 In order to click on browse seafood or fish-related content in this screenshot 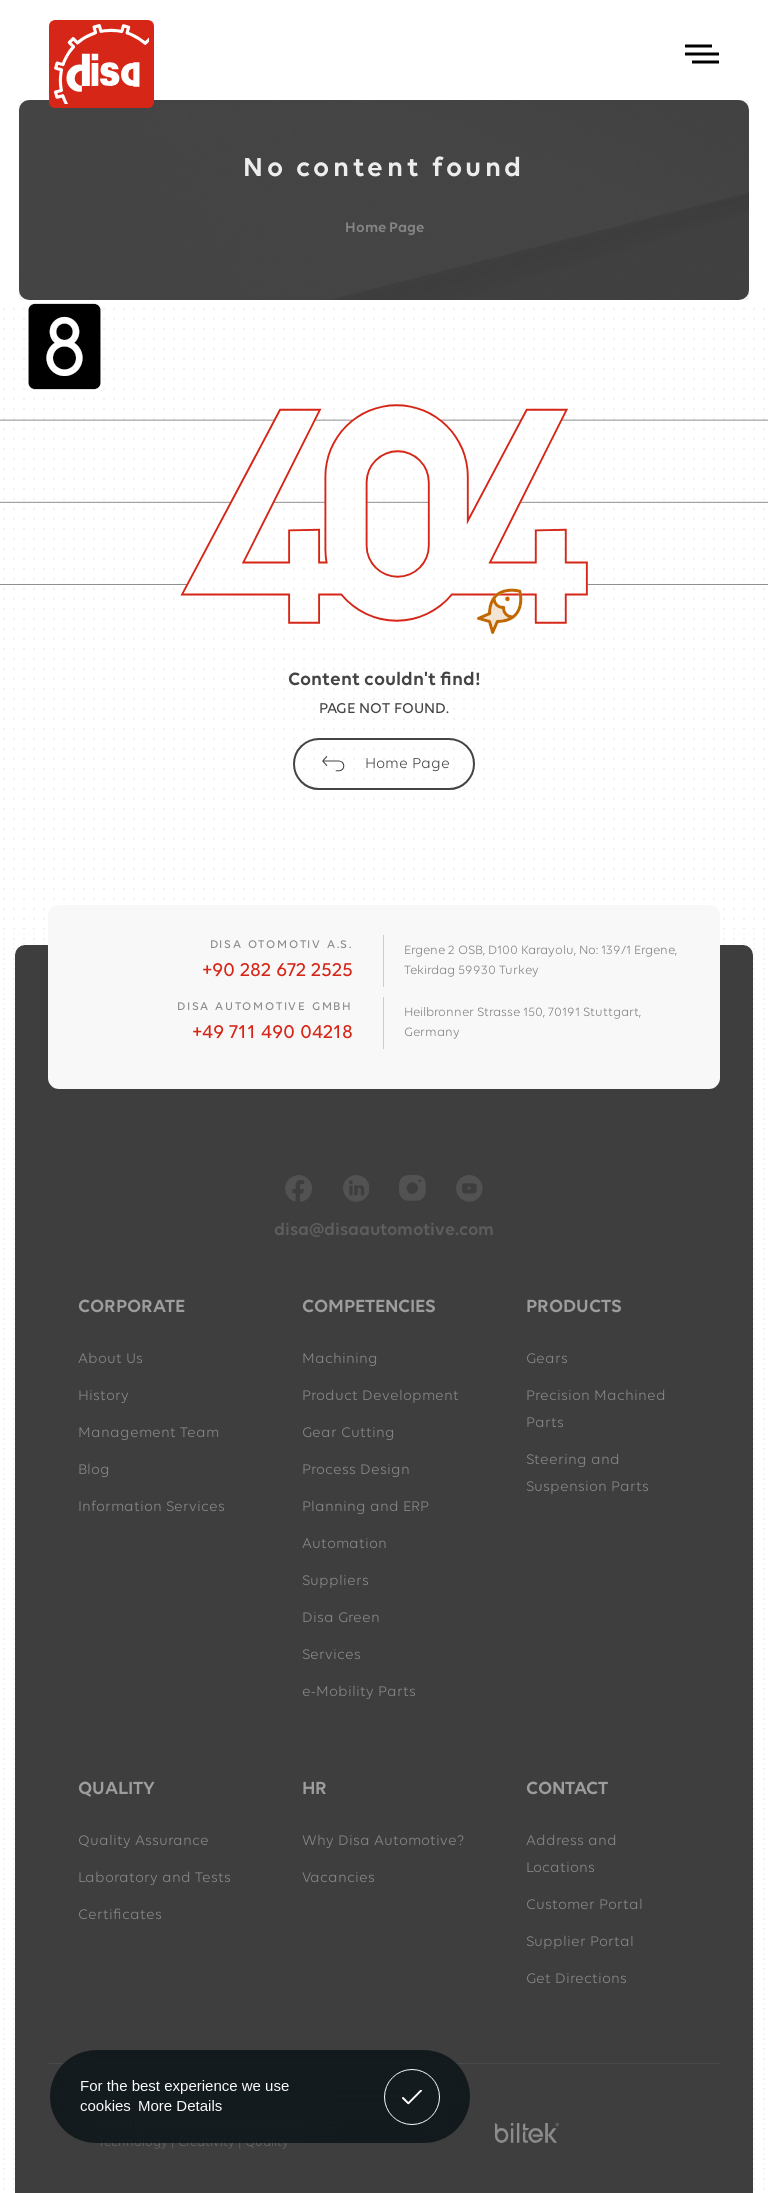, I will do `click(502, 609)`.